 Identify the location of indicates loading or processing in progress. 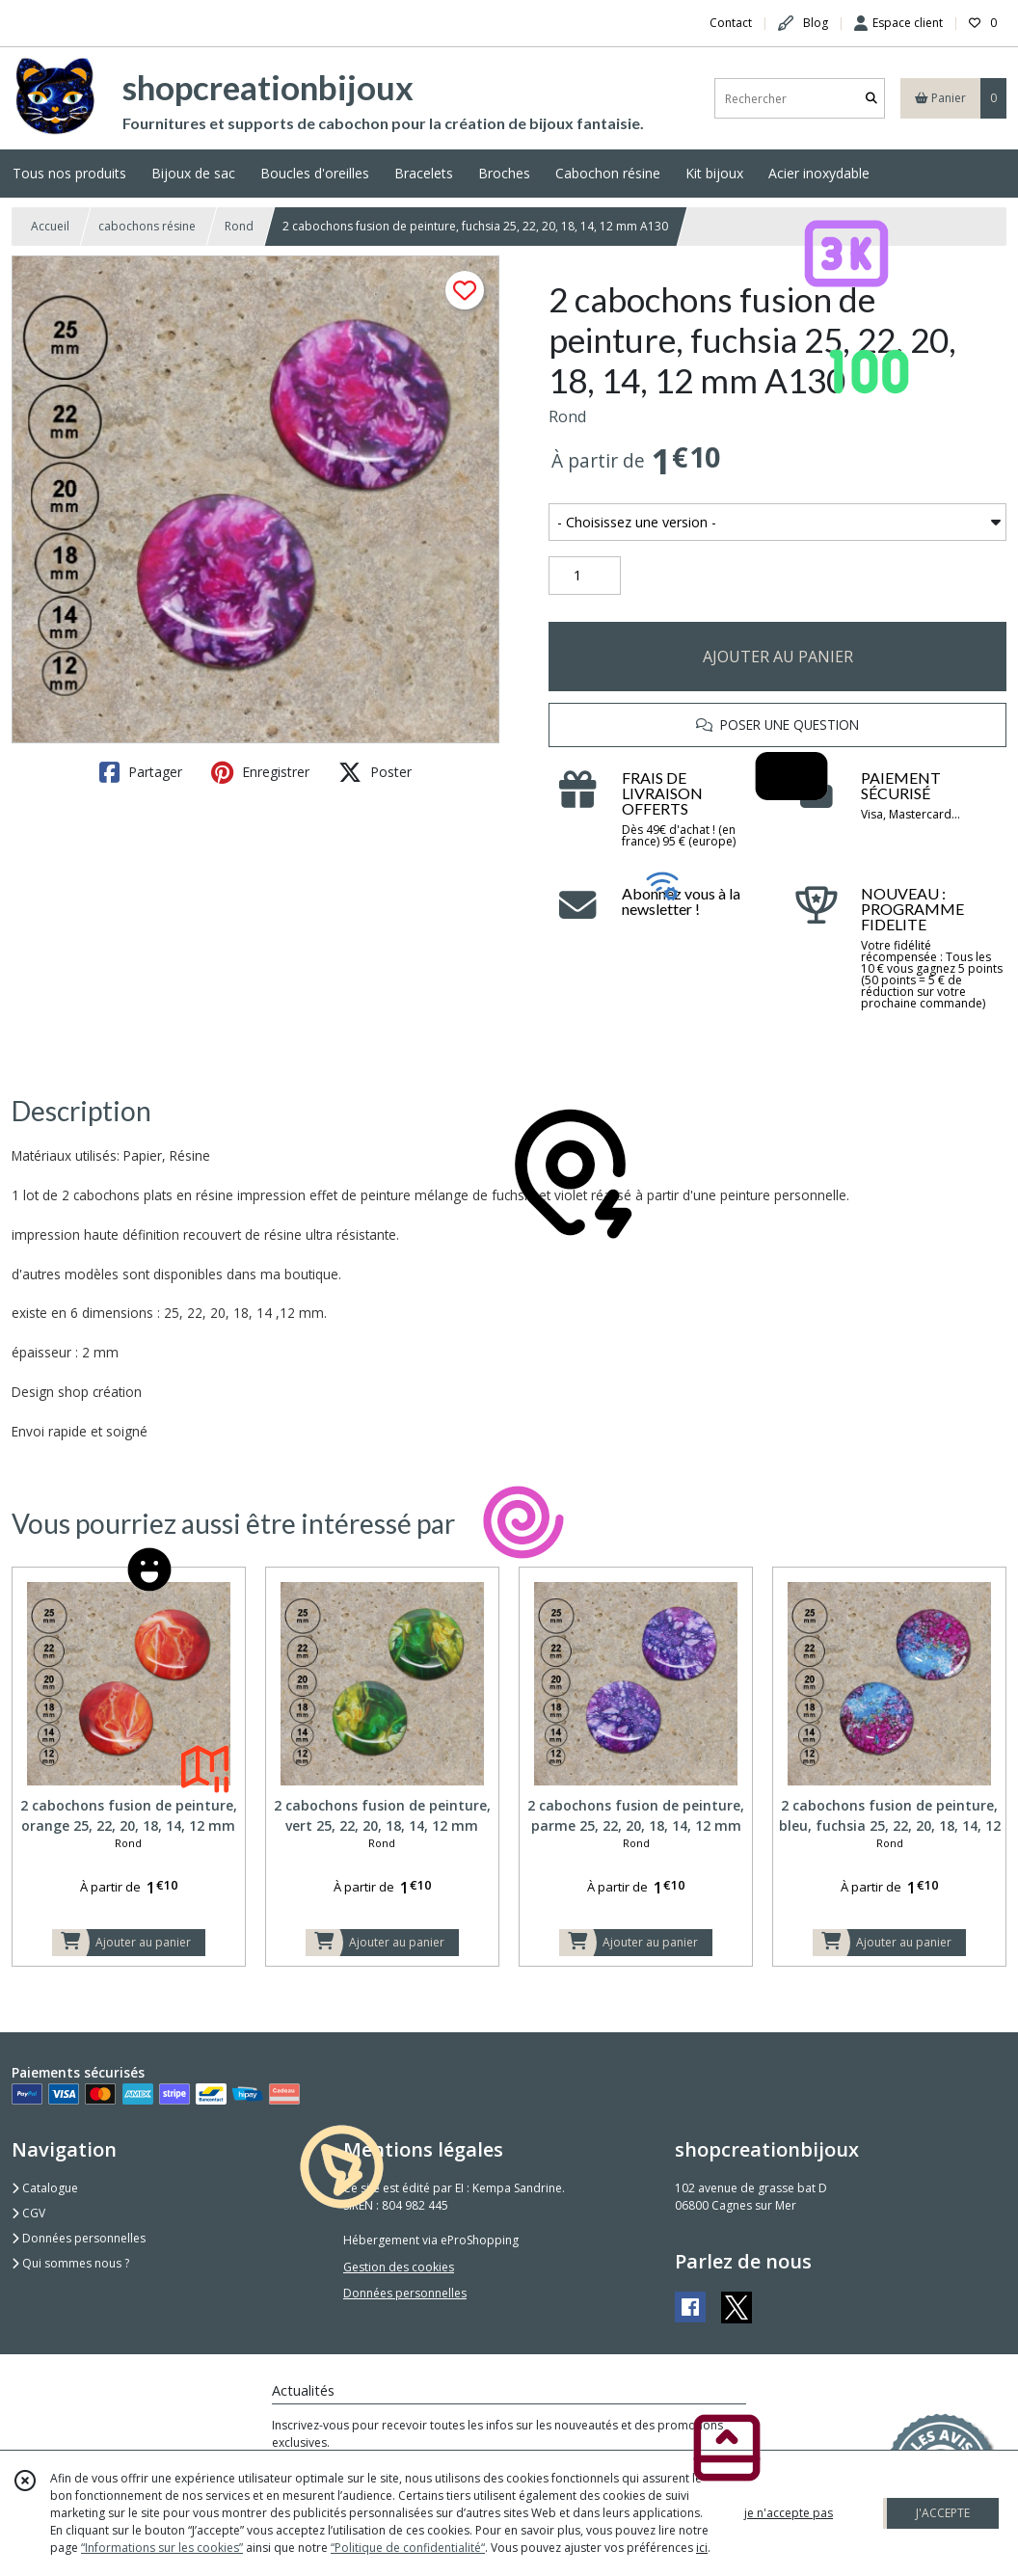
(523, 1522).